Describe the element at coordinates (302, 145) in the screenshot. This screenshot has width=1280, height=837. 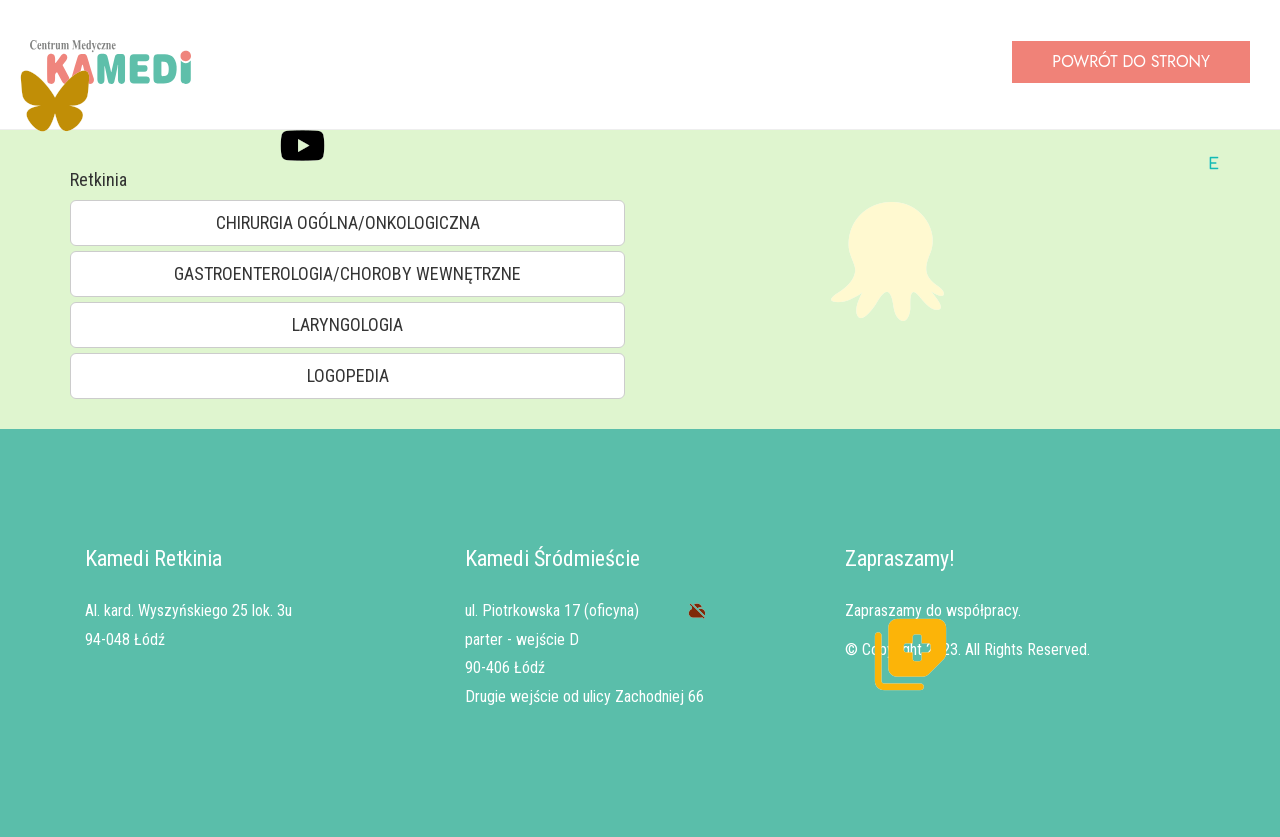
I see `open YouTube app` at that location.